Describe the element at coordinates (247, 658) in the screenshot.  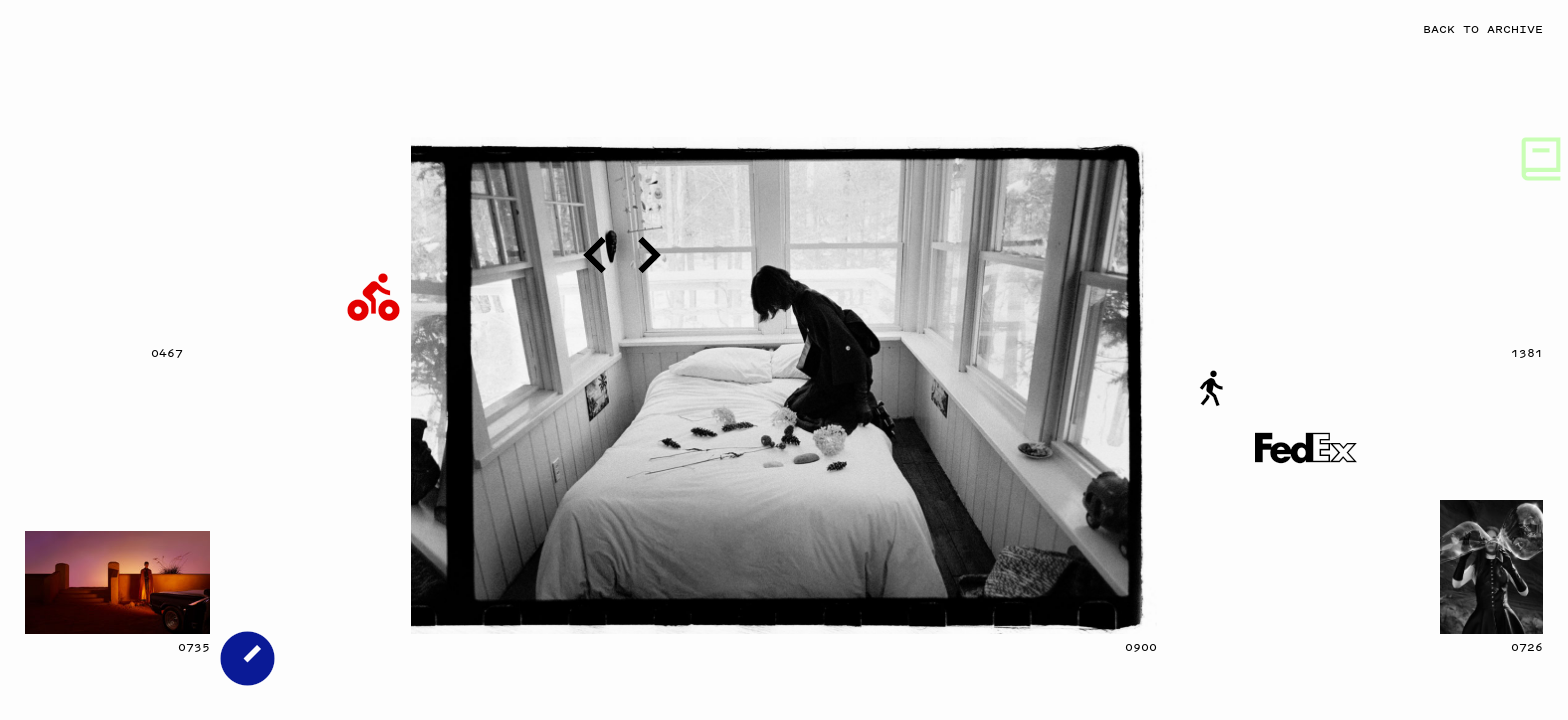
I see `start or set a timer` at that location.